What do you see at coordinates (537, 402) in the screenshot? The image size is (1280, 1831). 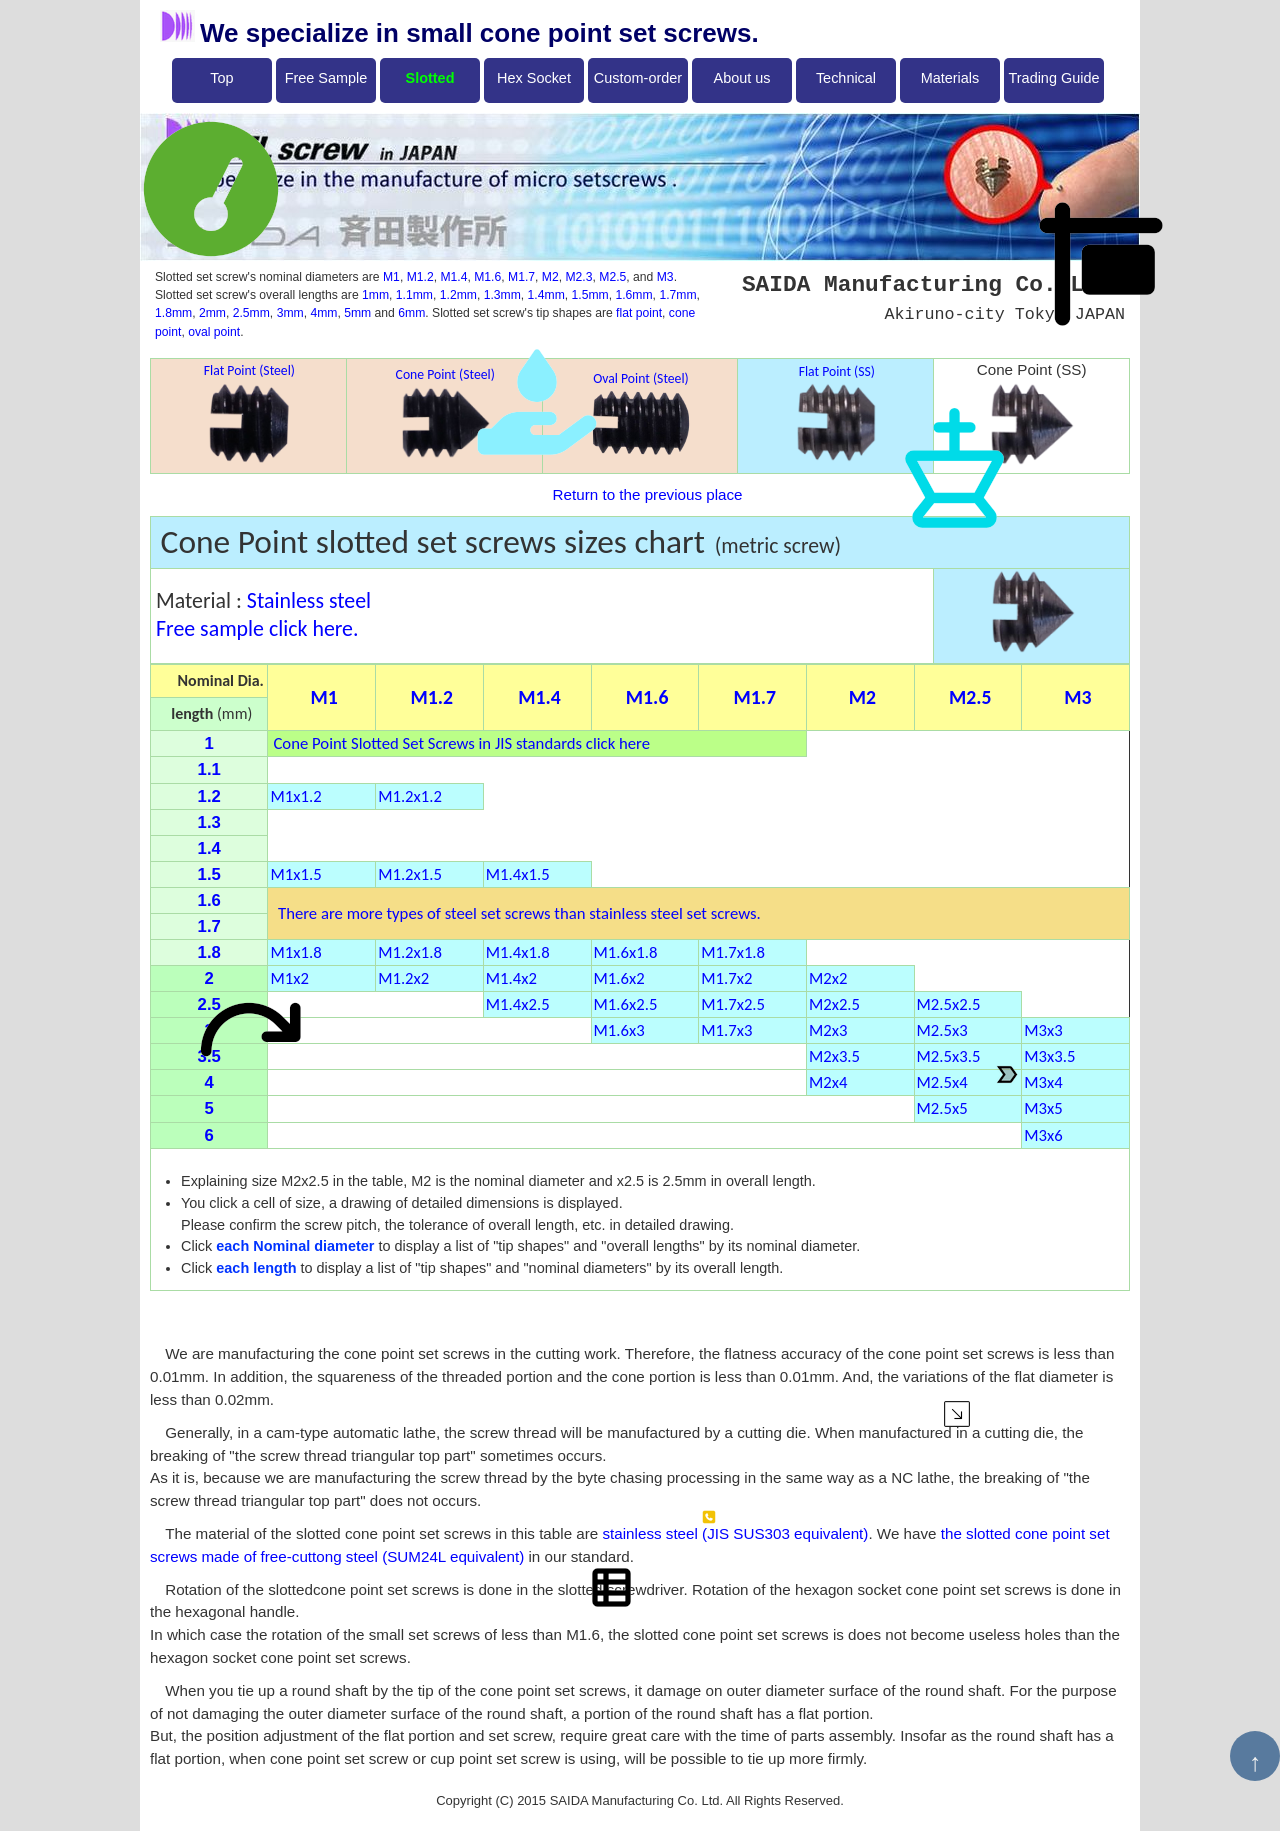 I see `access water conservation settings` at bounding box center [537, 402].